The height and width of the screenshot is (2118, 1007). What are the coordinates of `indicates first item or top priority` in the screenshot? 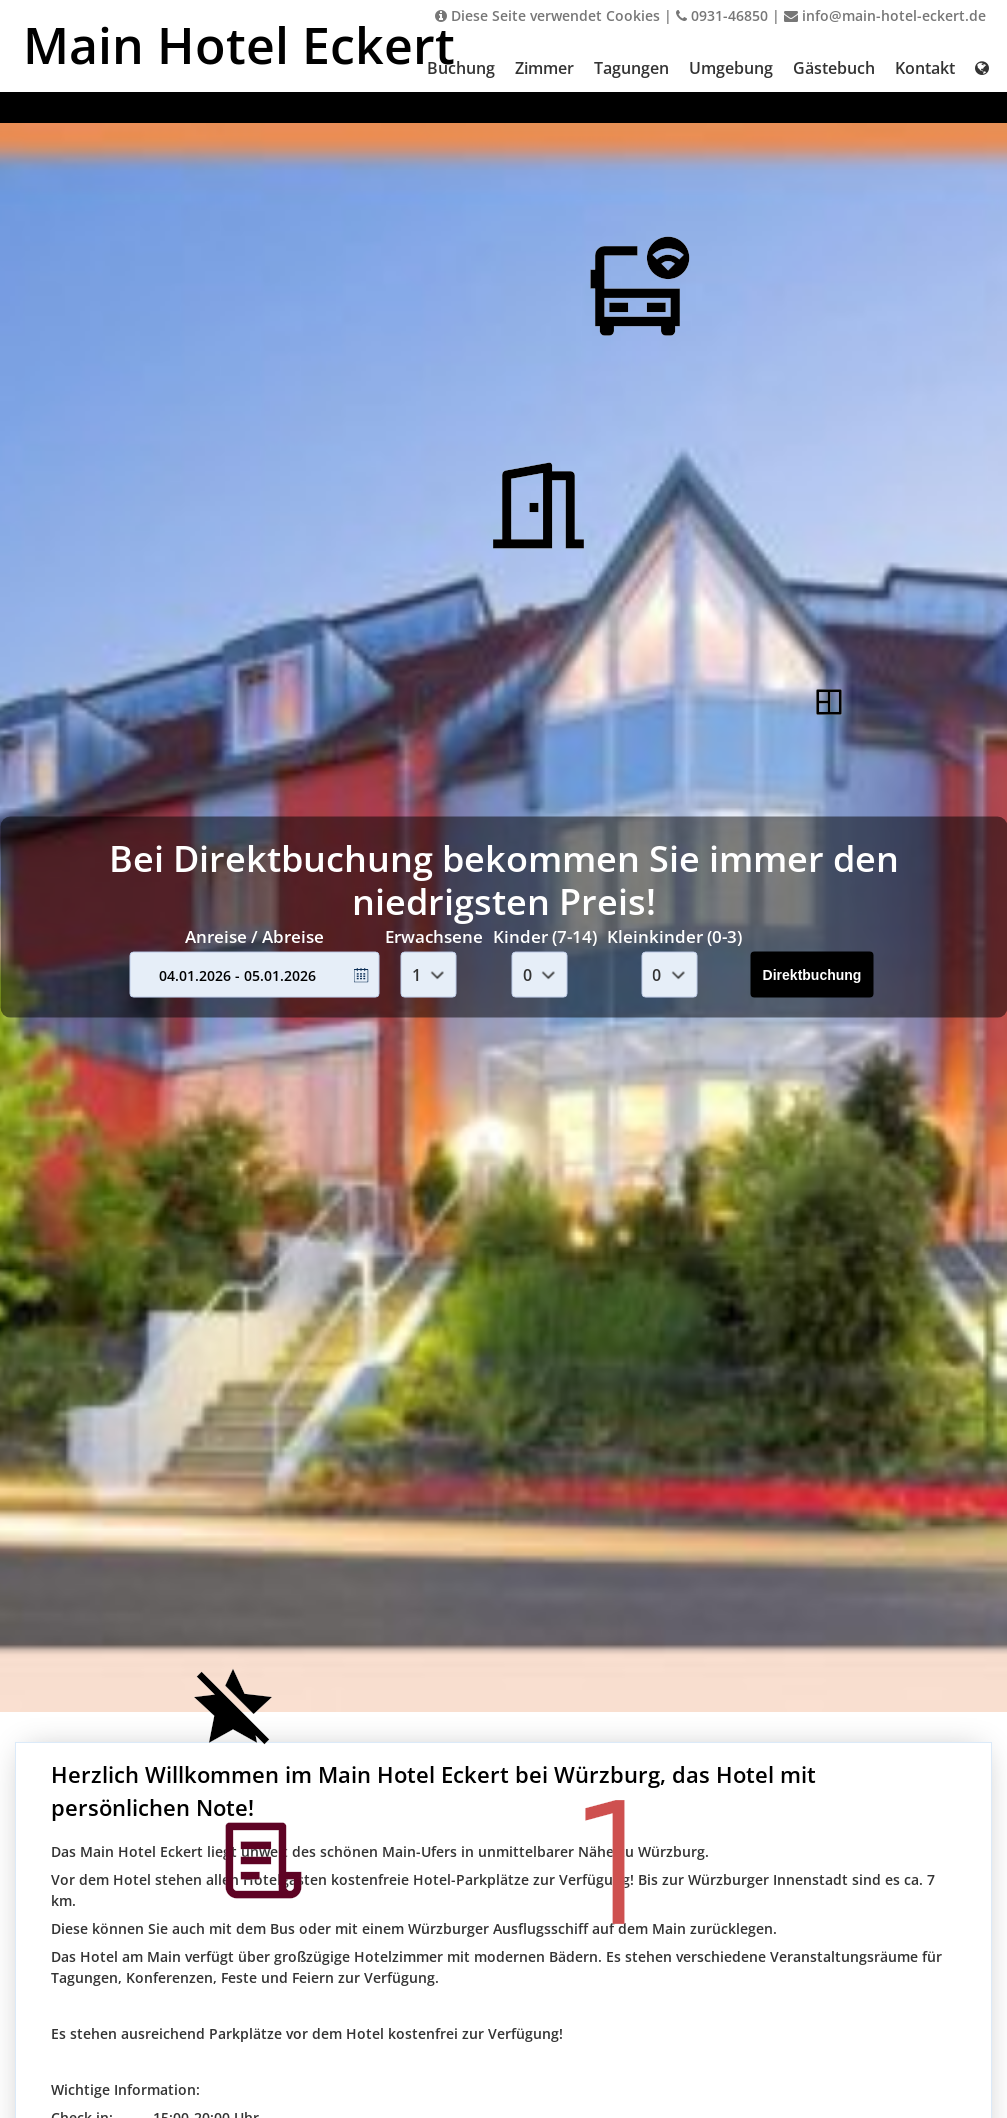 It's located at (612, 1863).